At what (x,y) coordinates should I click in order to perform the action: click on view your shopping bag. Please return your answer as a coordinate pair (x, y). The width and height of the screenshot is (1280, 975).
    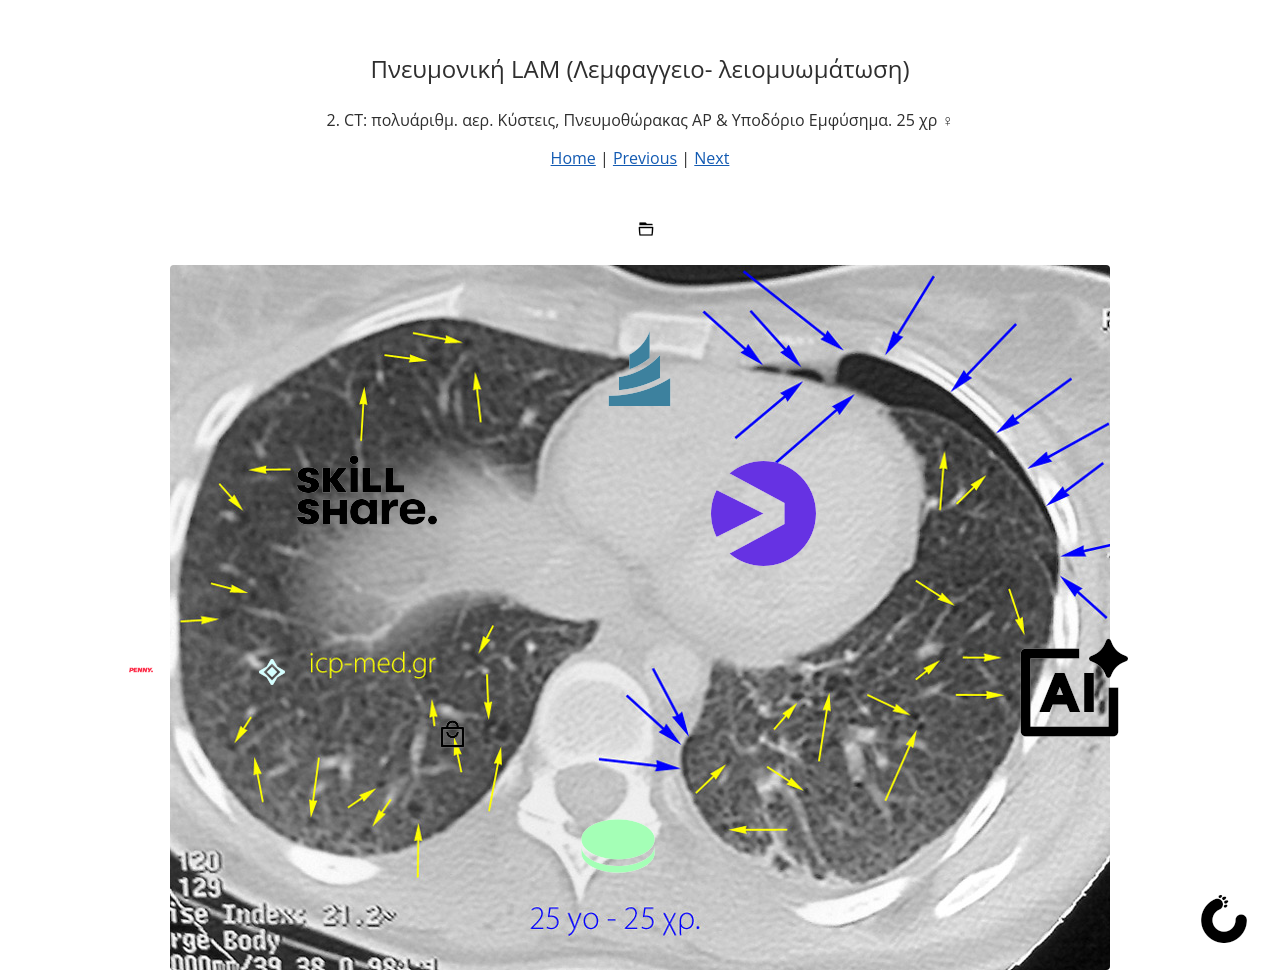
    Looking at the image, I should click on (452, 734).